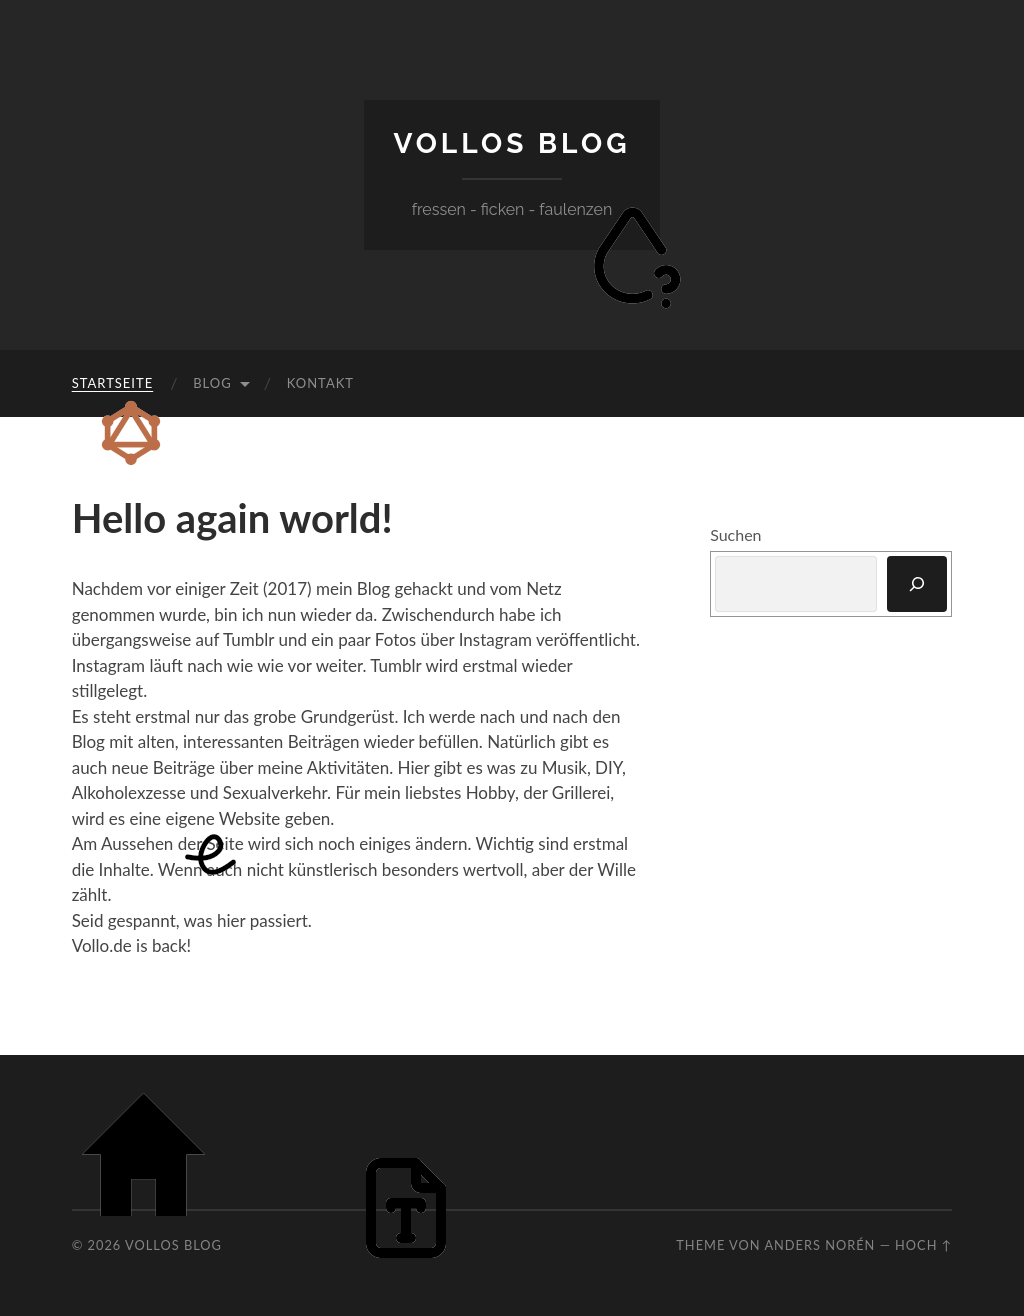 This screenshot has width=1024, height=1316. I want to click on indicates GraphQL API integration, so click(131, 433).